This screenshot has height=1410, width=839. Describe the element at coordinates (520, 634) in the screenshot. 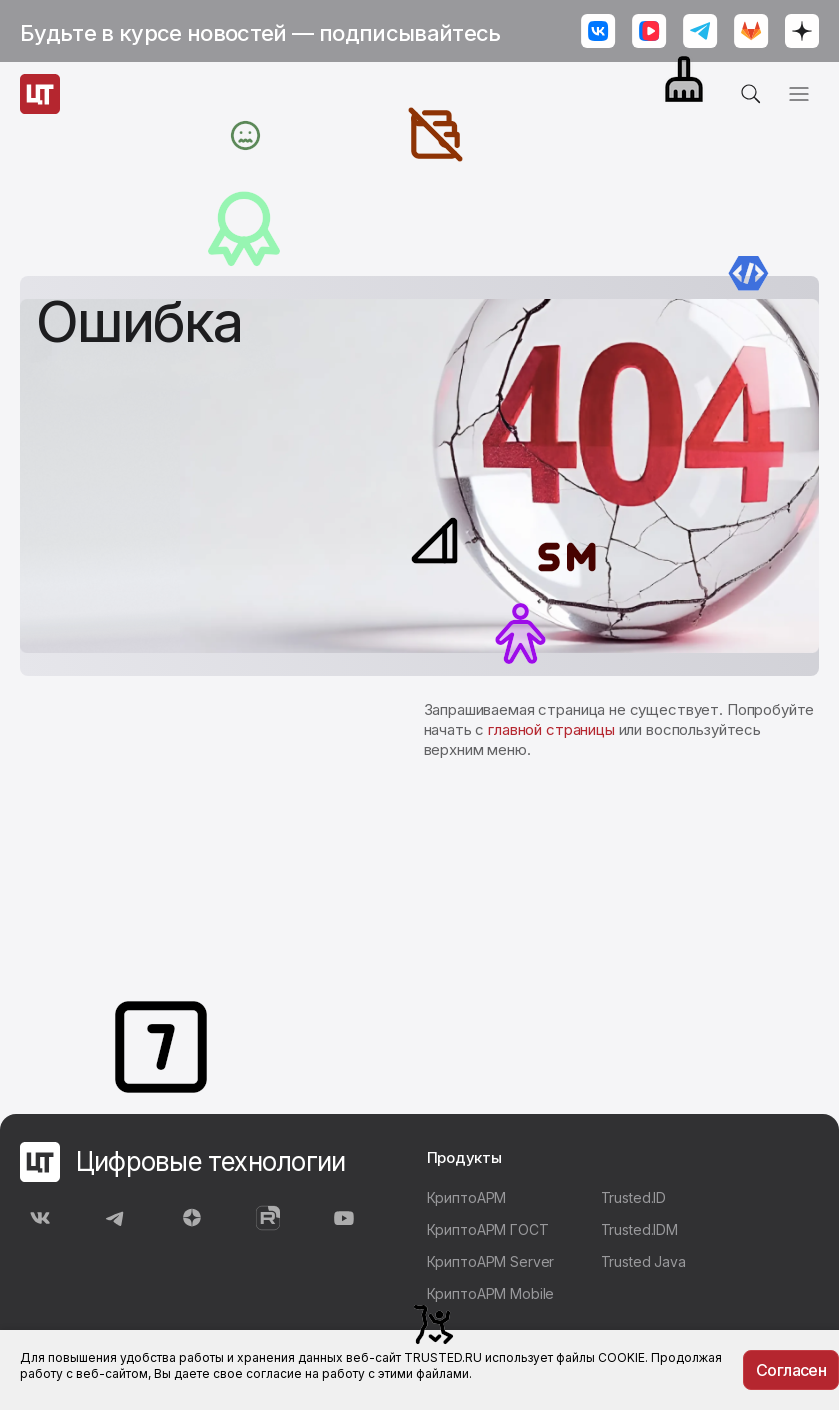

I see `access your profile or account` at that location.